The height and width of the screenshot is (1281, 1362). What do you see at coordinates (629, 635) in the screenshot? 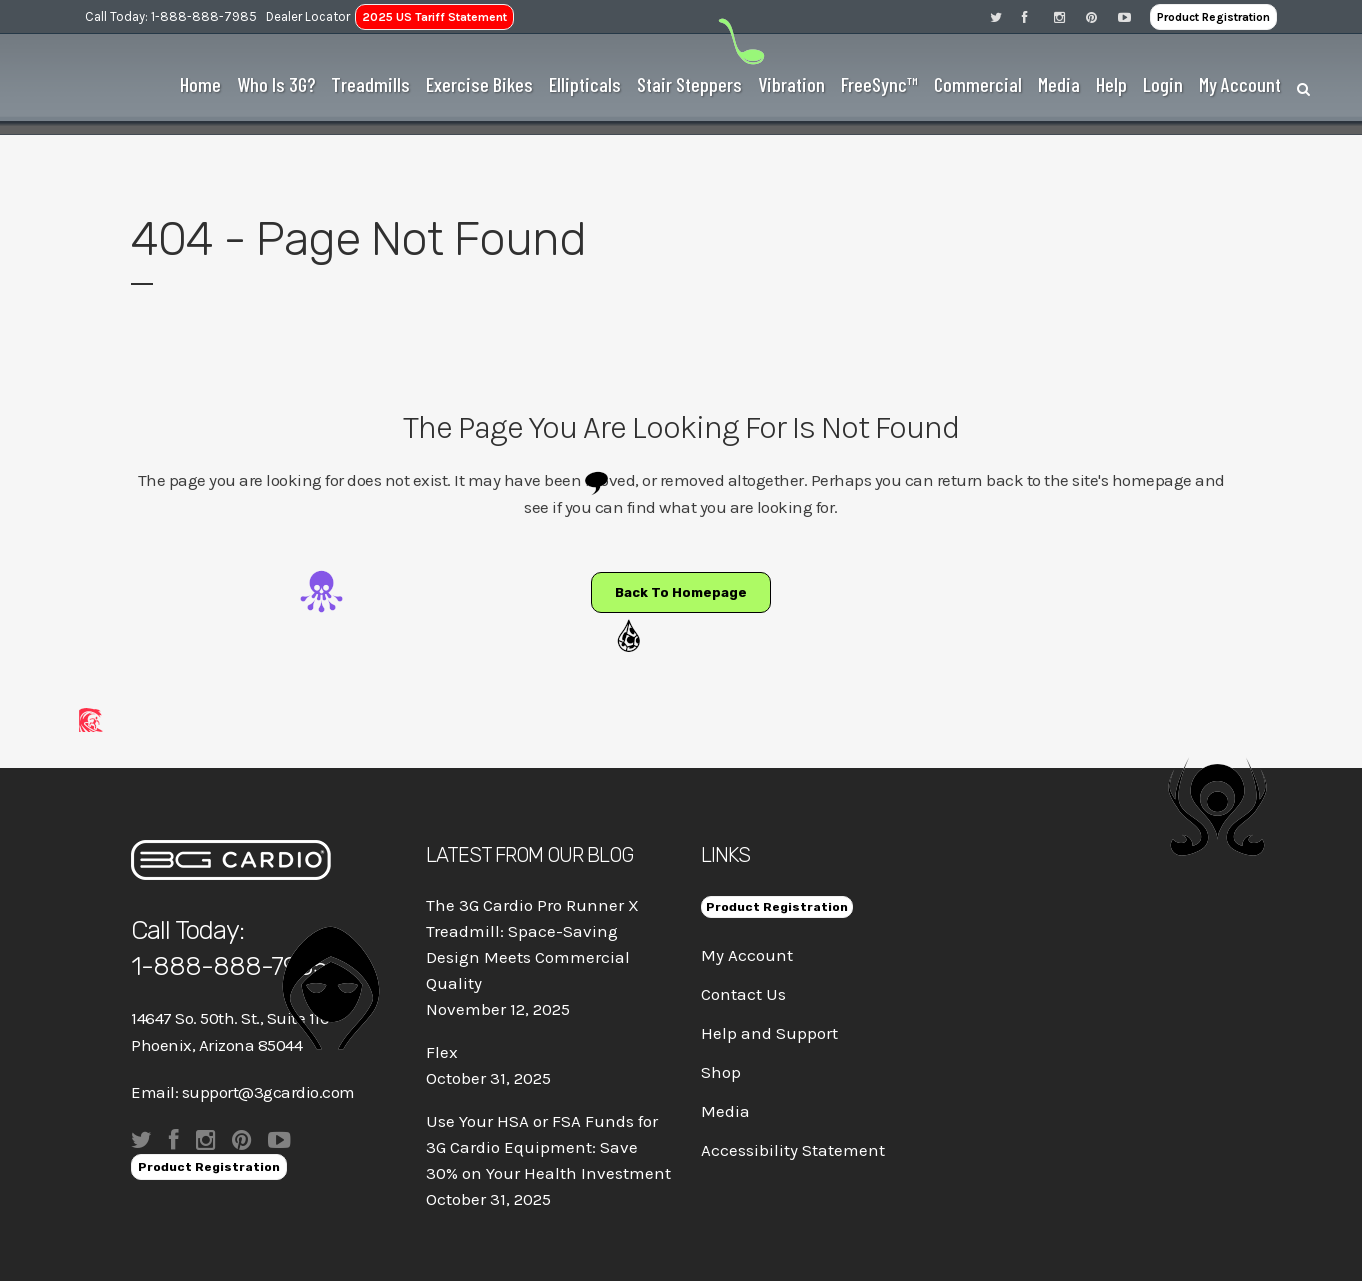
I see `activate crystallization ability or spell` at bounding box center [629, 635].